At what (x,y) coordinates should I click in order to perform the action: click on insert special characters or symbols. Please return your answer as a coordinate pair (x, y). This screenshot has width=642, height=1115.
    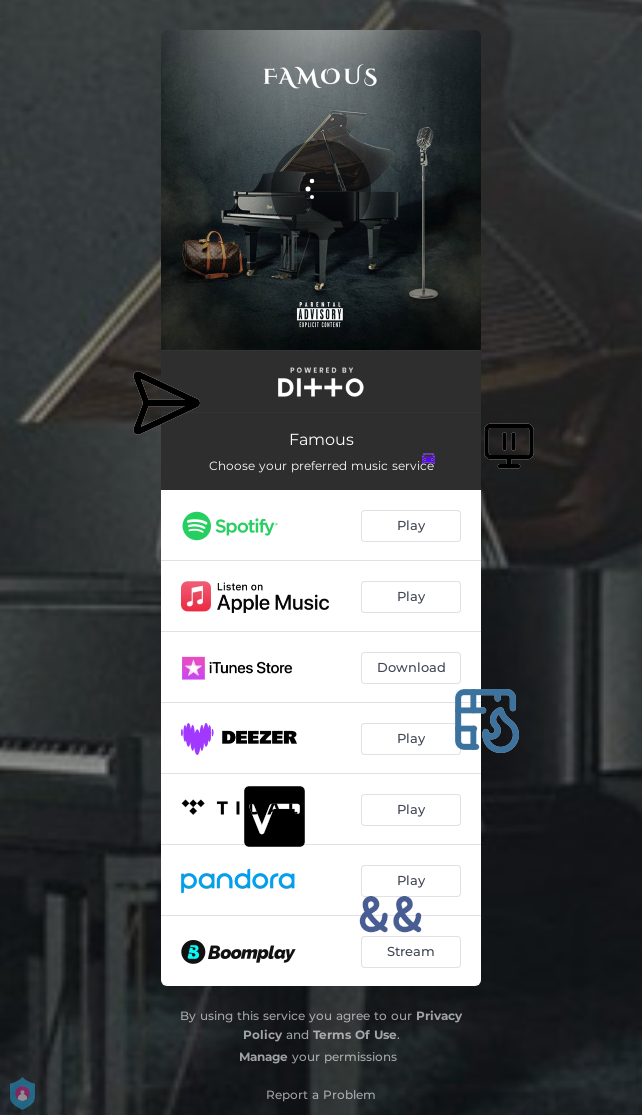
    Looking at the image, I should click on (390, 915).